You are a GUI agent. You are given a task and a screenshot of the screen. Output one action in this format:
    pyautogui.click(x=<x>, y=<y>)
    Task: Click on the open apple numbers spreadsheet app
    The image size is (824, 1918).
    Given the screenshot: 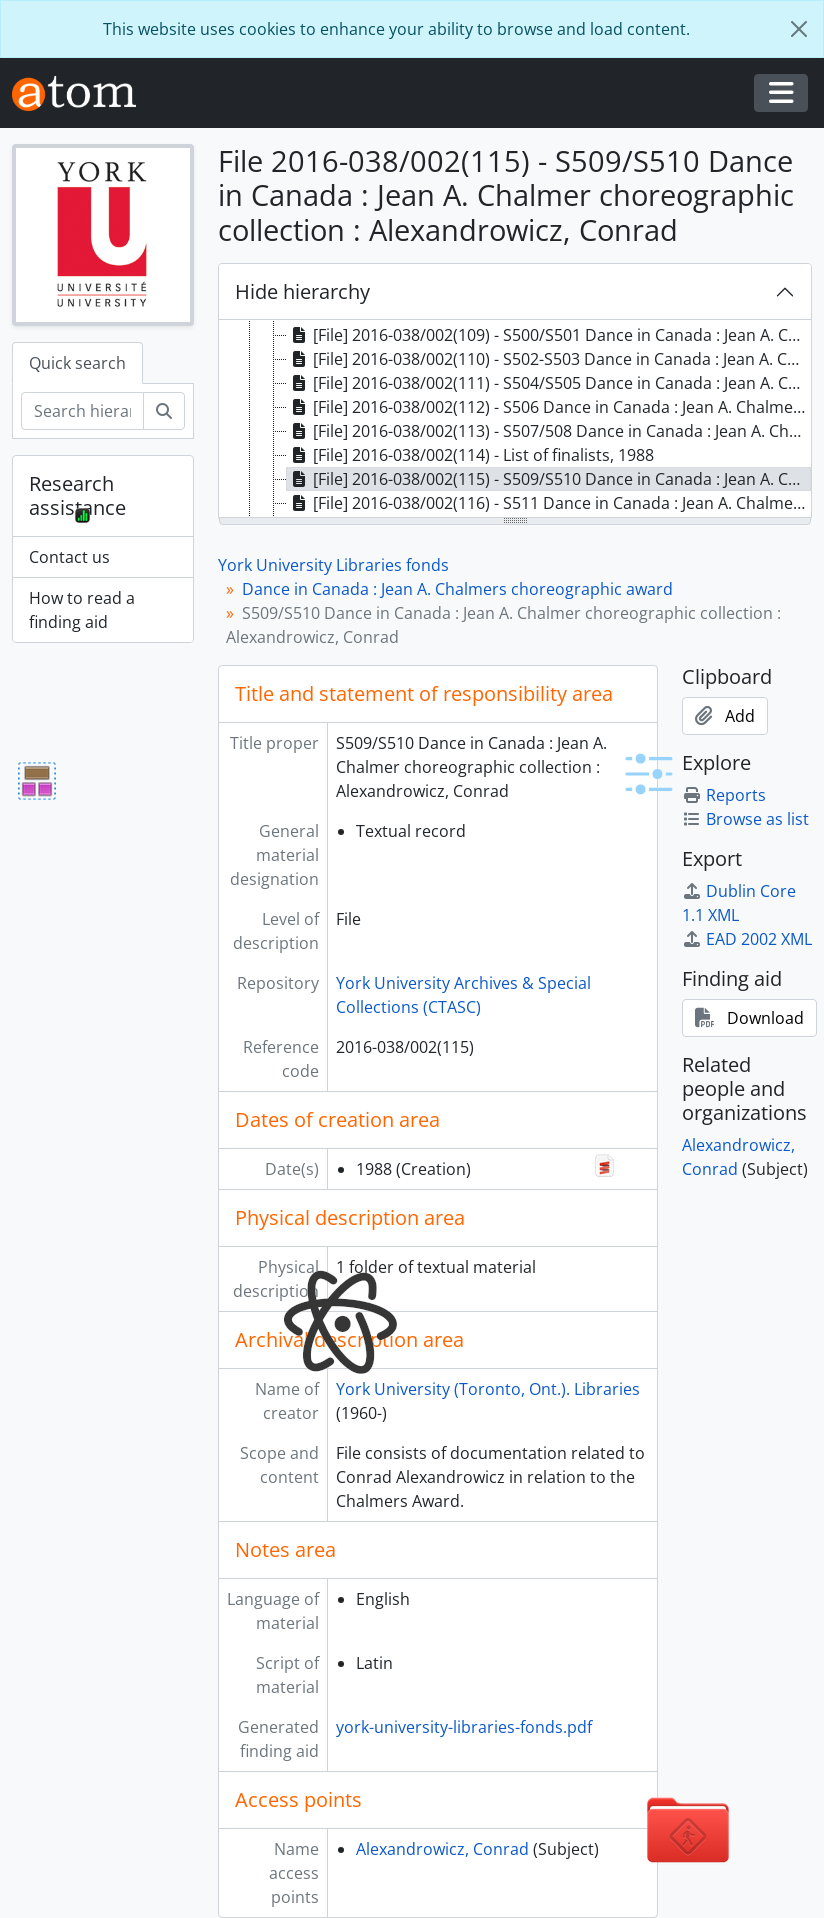 What is the action you would take?
    pyautogui.click(x=82, y=515)
    